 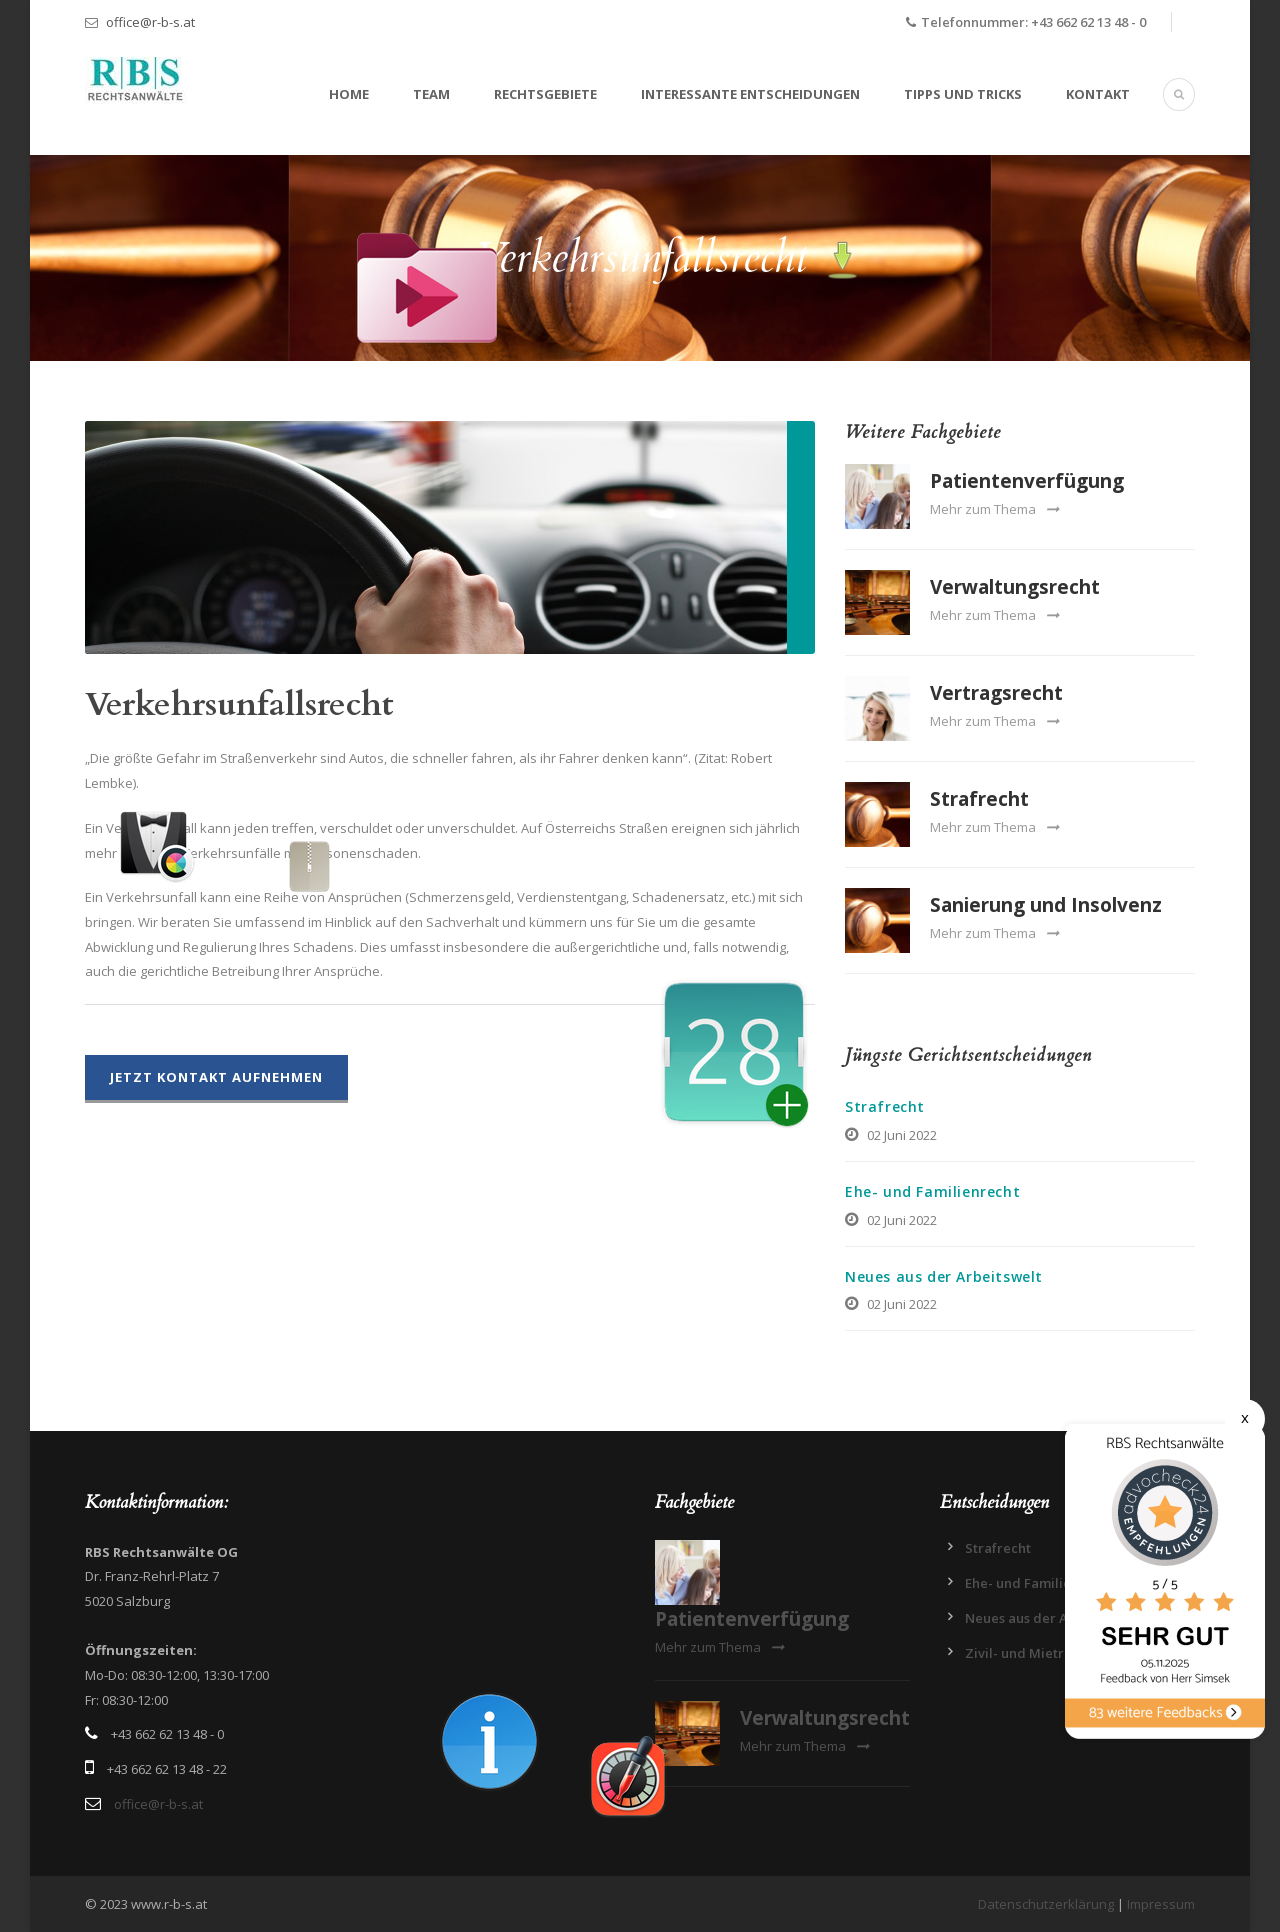 What do you see at coordinates (157, 846) in the screenshot?
I see `launch display calibrator tool` at bounding box center [157, 846].